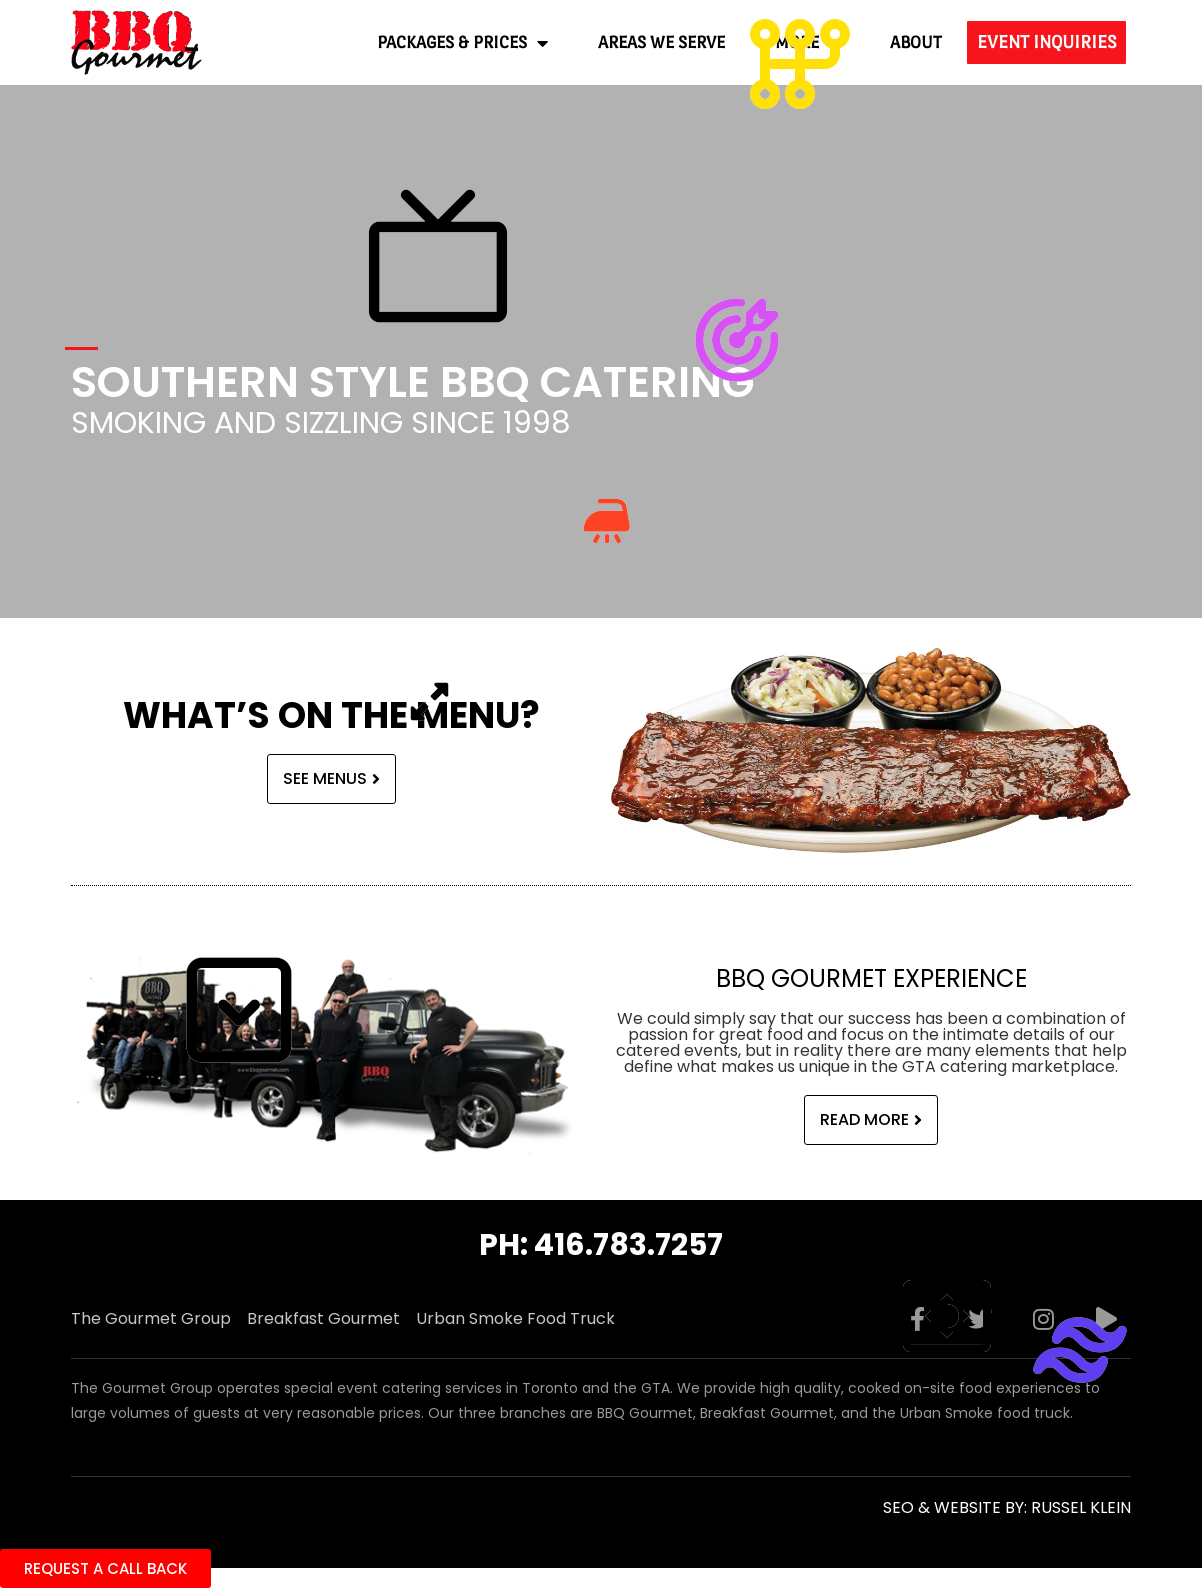 The width and height of the screenshot is (1202, 1588). What do you see at coordinates (438, 264) in the screenshot?
I see `access TV or video streaming features` at bounding box center [438, 264].